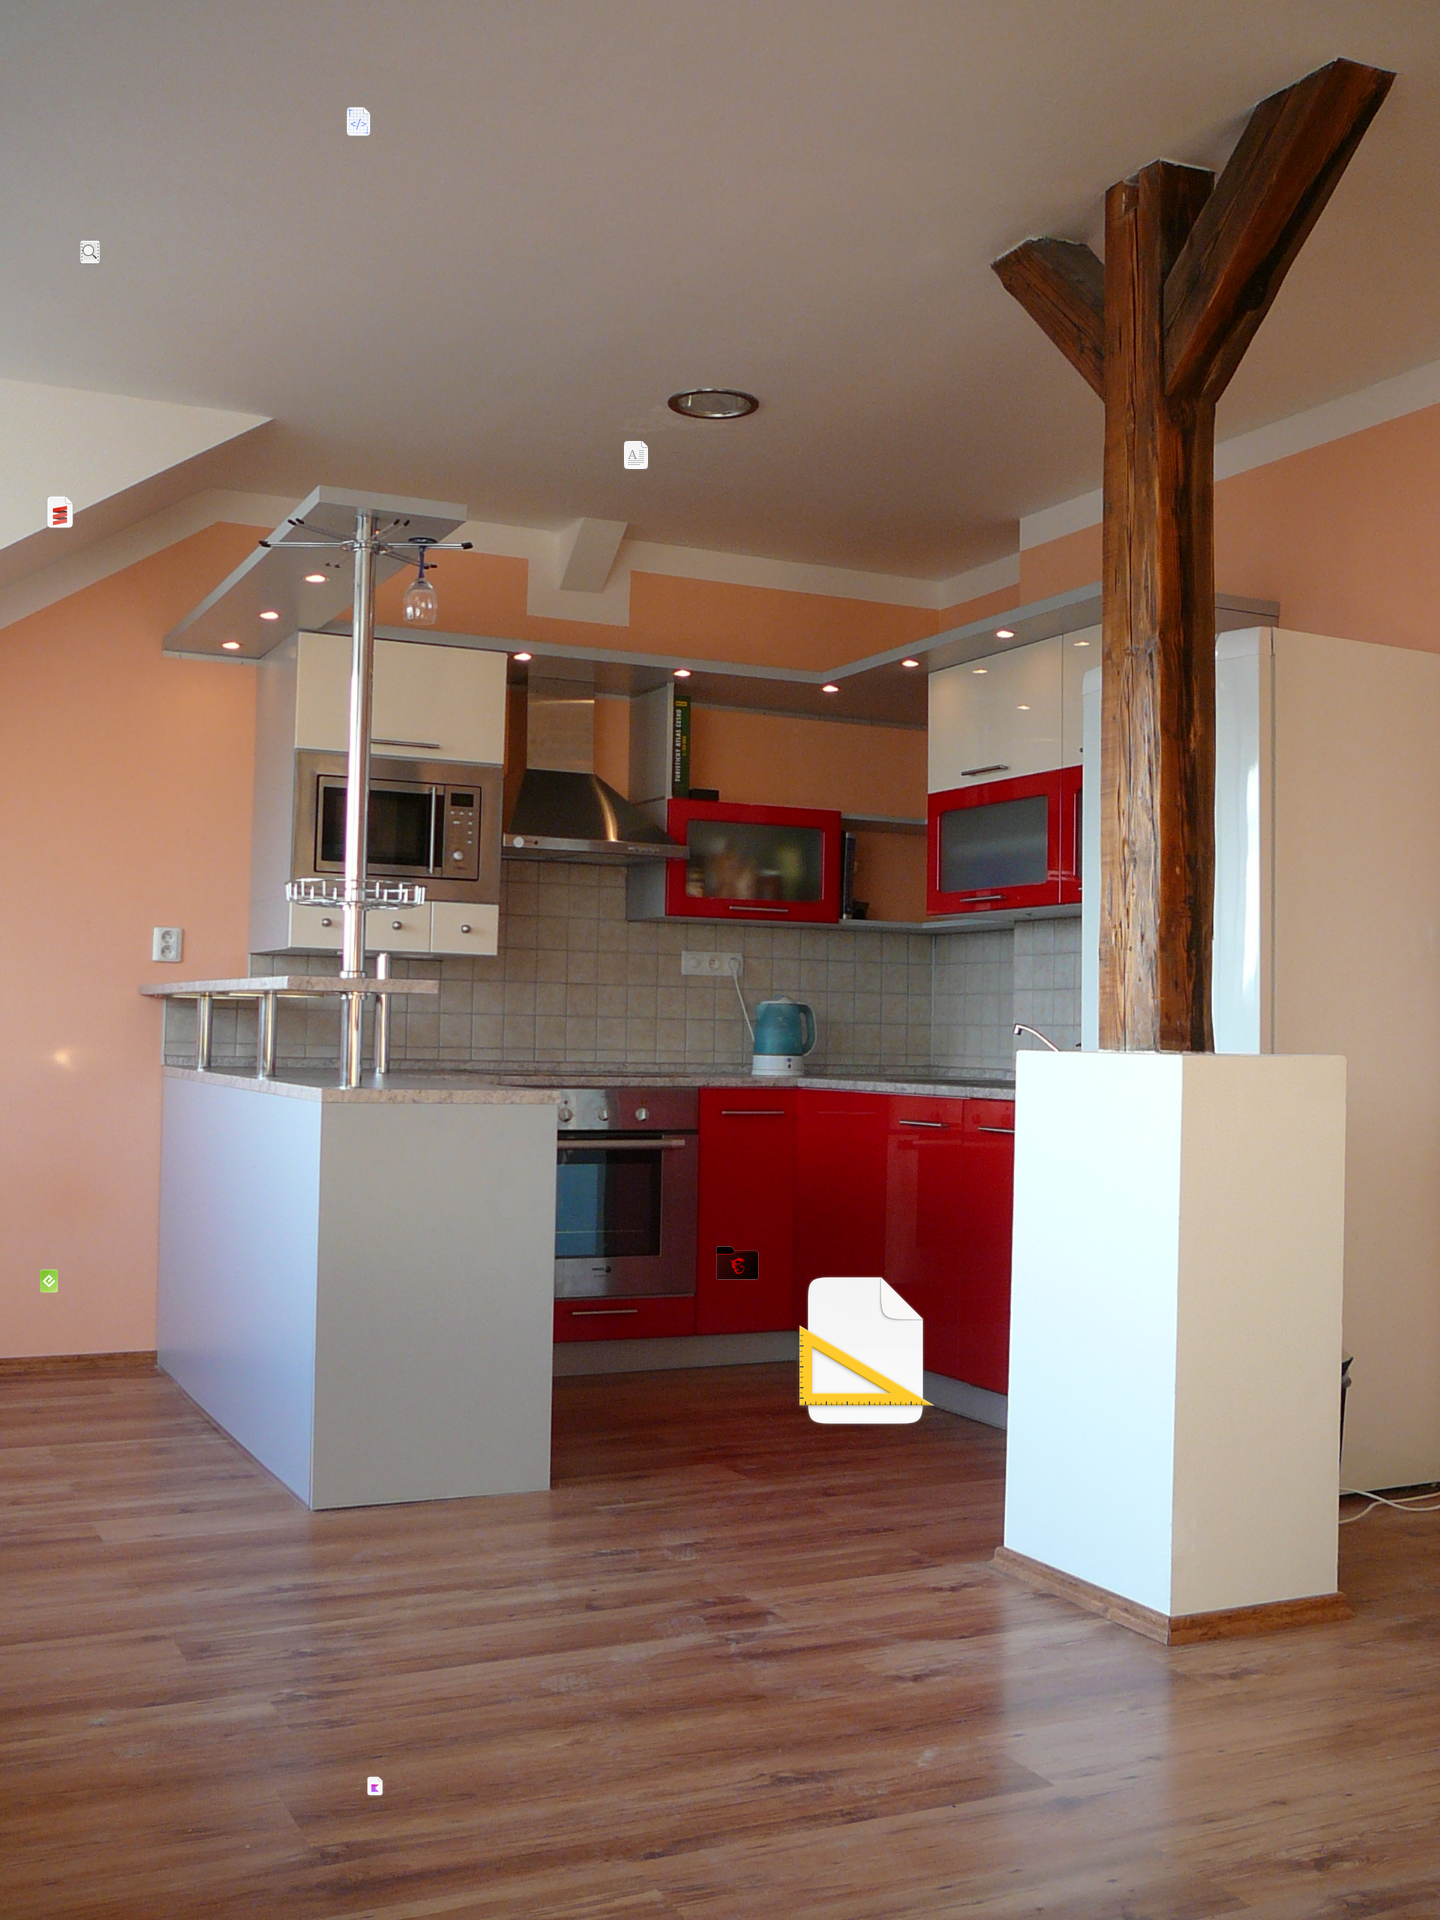  Describe the element at coordinates (358, 121) in the screenshot. I see `an html template file` at that location.